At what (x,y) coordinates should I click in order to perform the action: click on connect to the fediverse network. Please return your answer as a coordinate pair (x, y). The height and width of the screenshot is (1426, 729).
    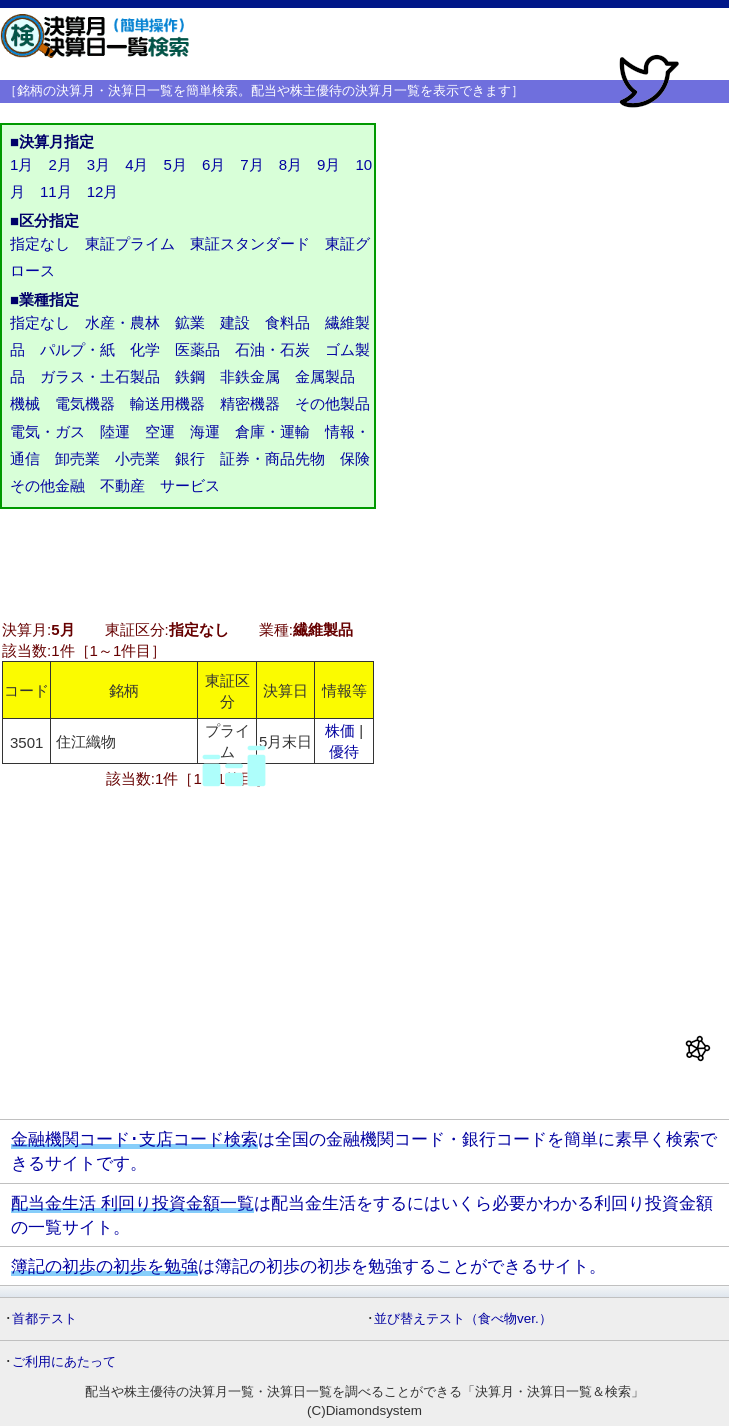
    Looking at the image, I should click on (697, 1048).